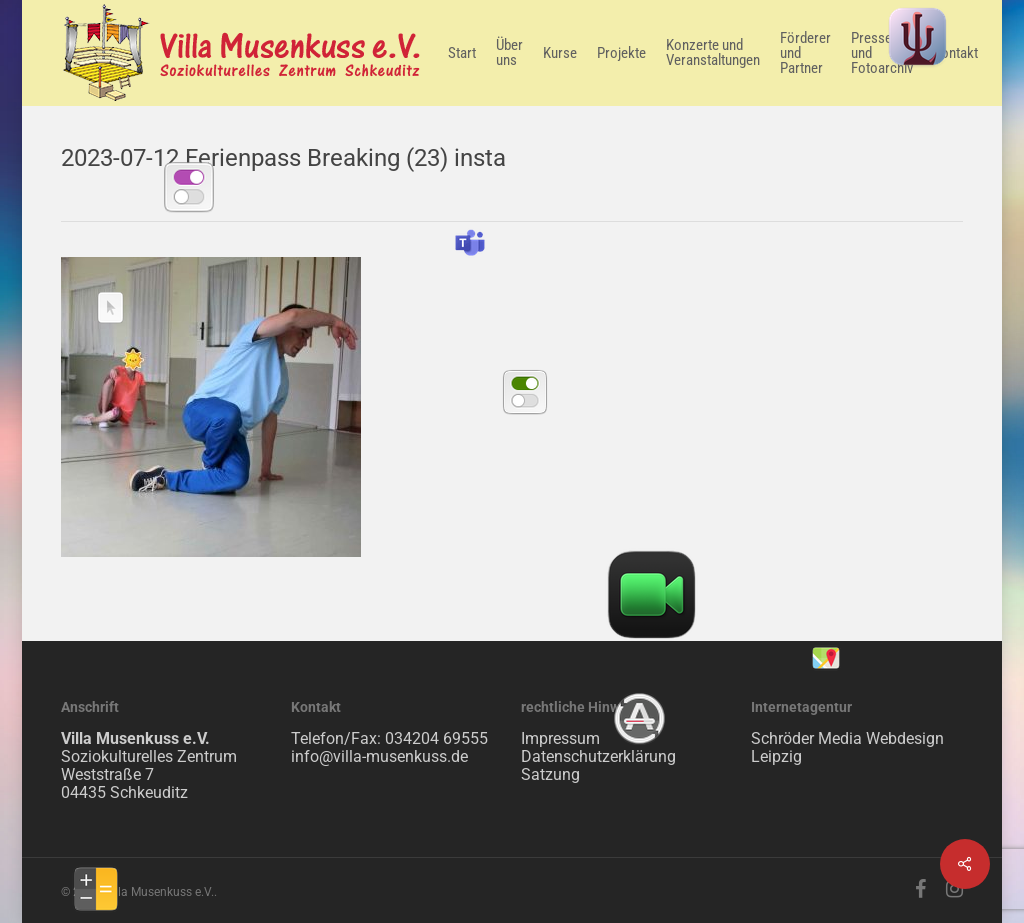 This screenshot has height=923, width=1024. Describe the element at coordinates (826, 658) in the screenshot. I see `open gnome maps application` at that location.